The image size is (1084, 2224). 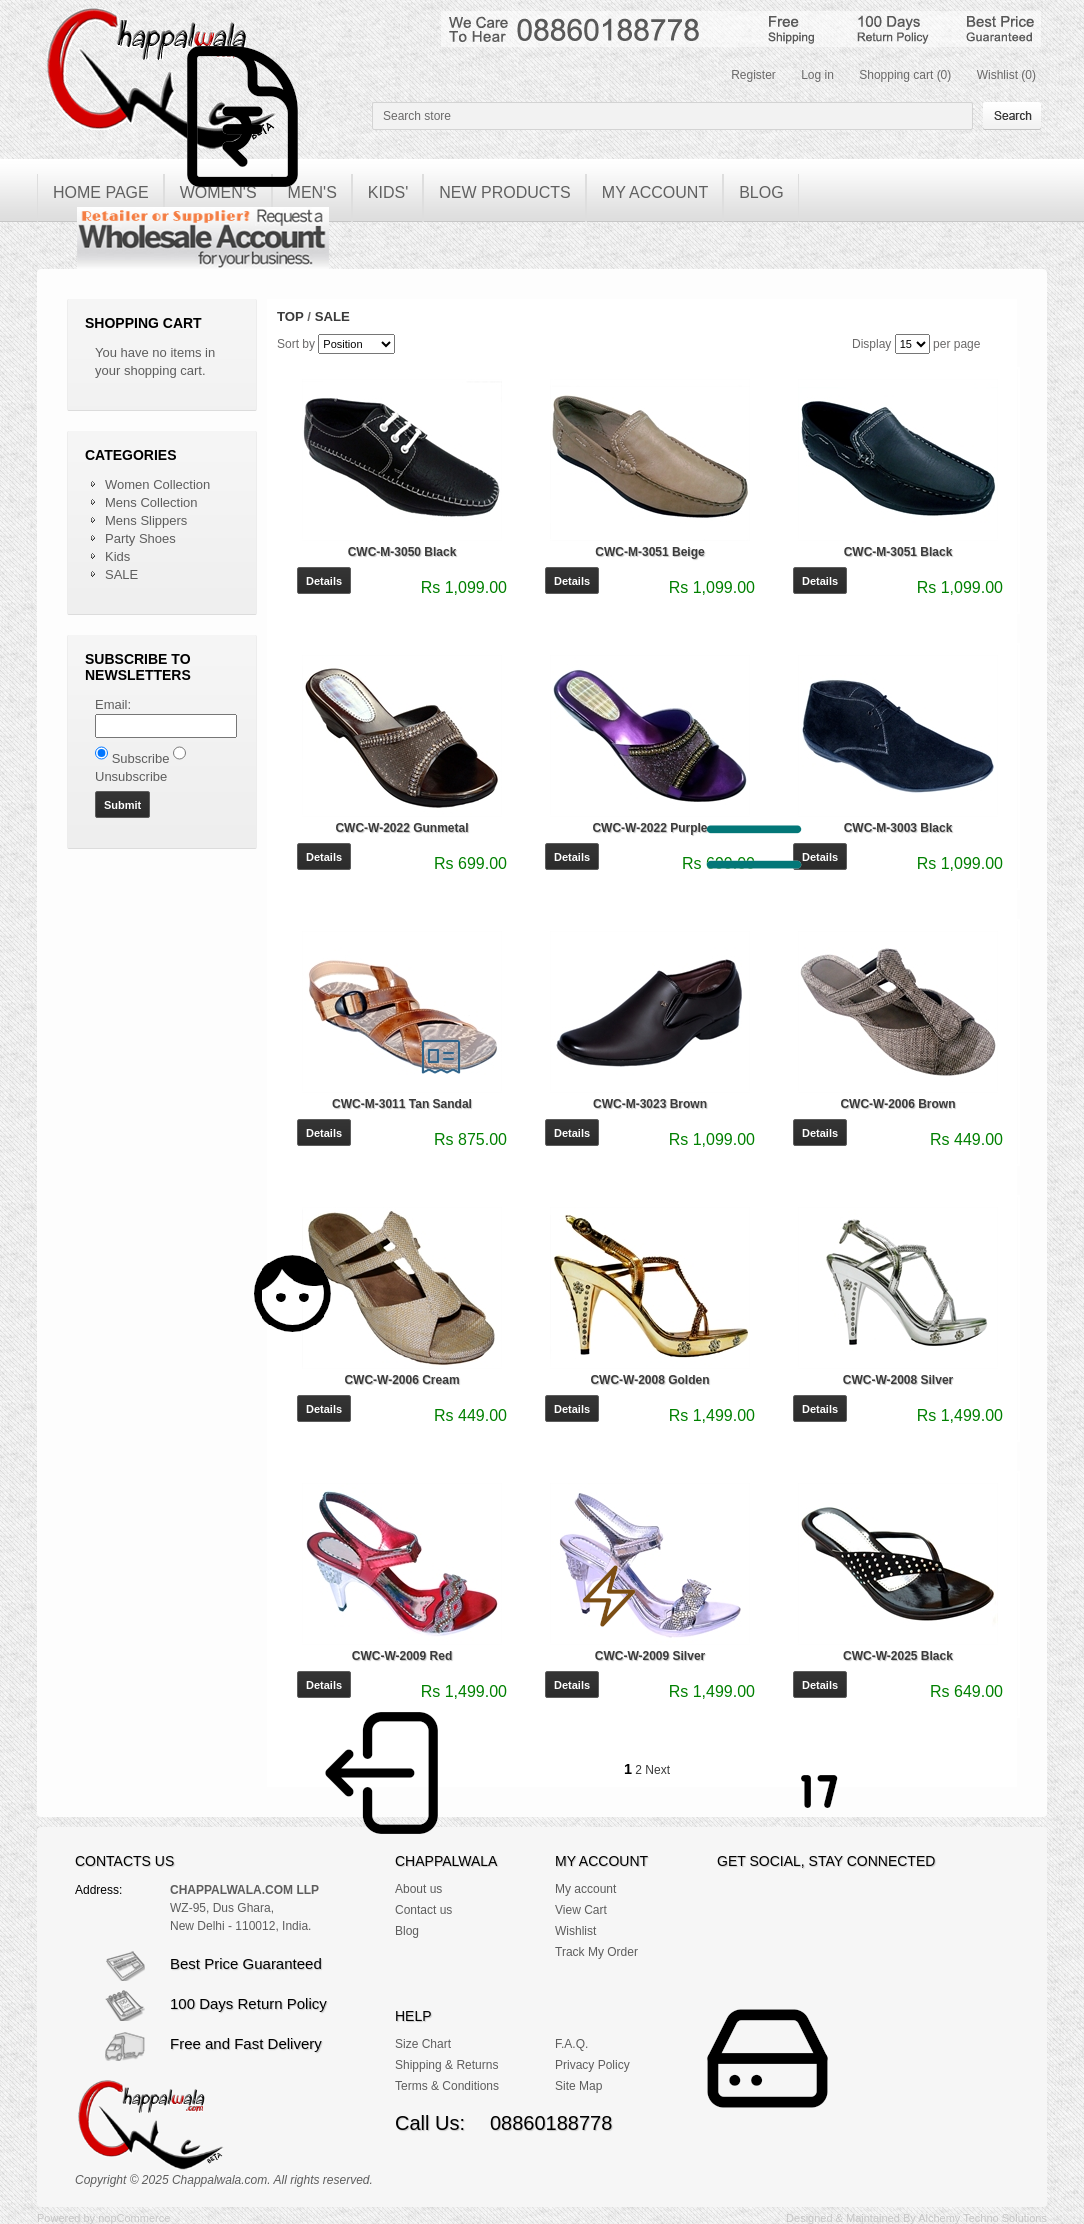 I want to click on indicates lightning or electricity, so click(x=609, y=1596).